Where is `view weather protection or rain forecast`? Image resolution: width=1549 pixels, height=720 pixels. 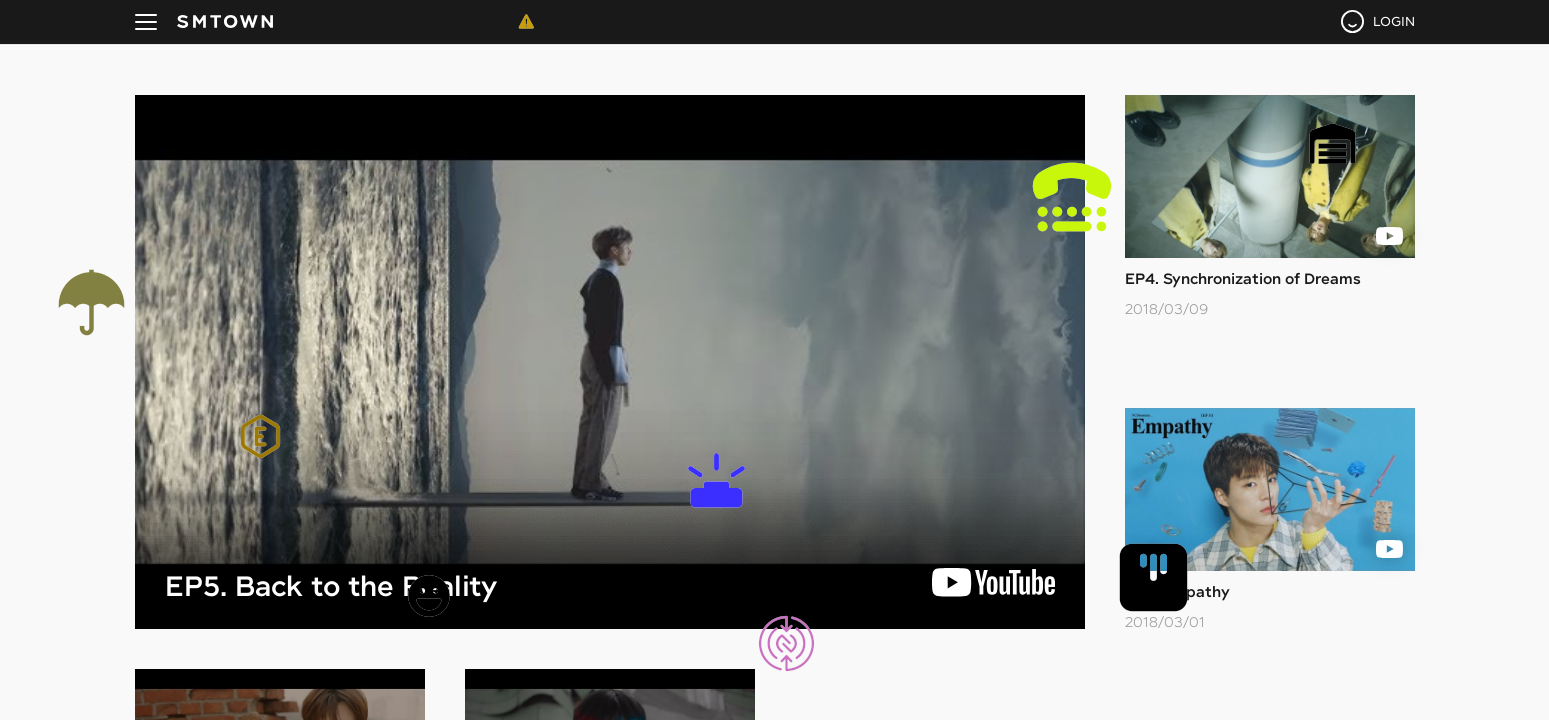 view weather protection or rain forecast is located at coordinates (91, 302).